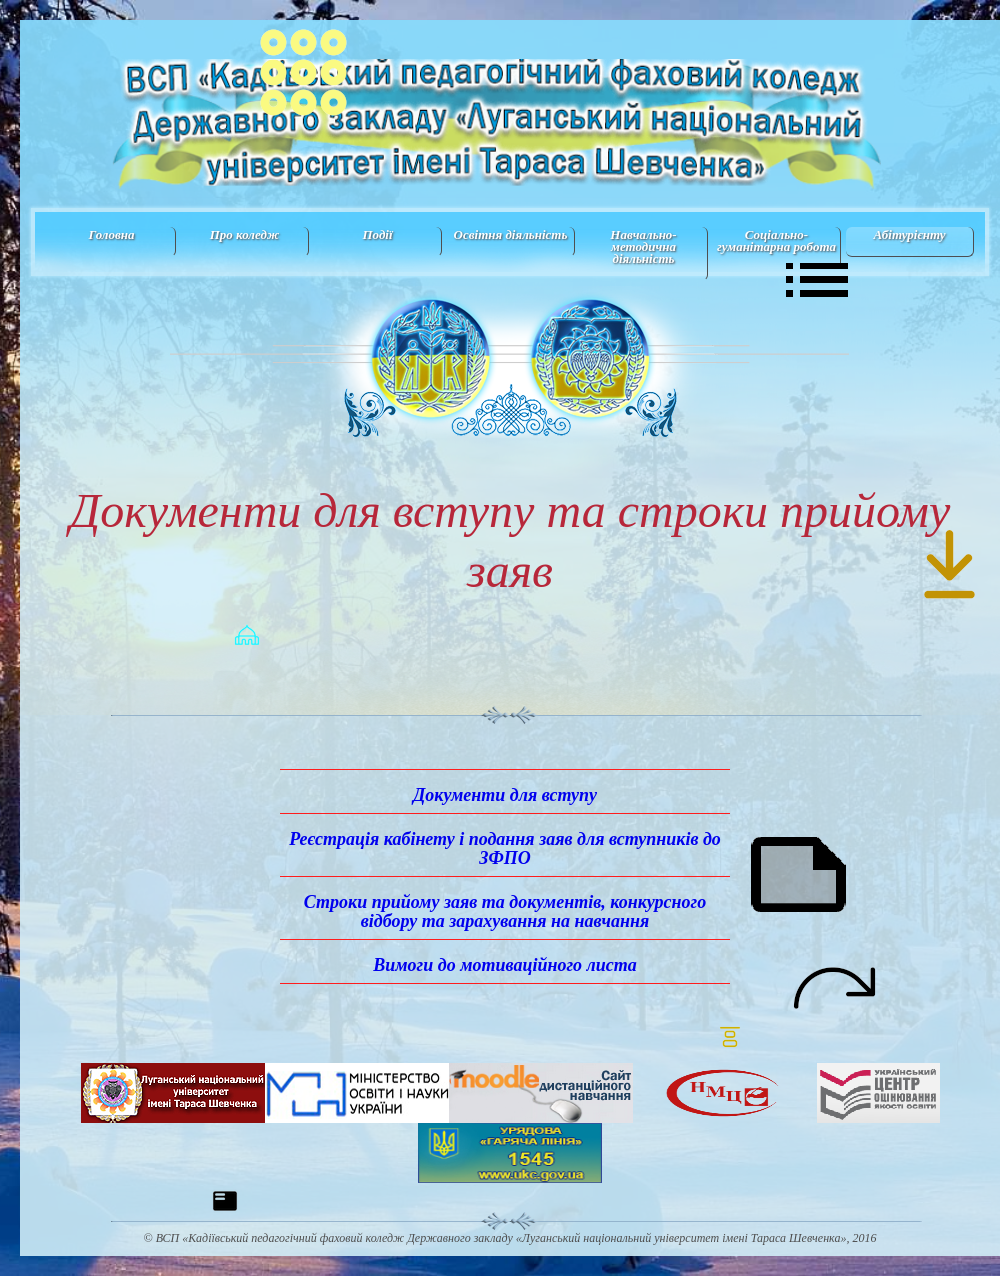 This screenshot has height=1276, width=1000. I want to click on view items in list format, so click(817, 280).